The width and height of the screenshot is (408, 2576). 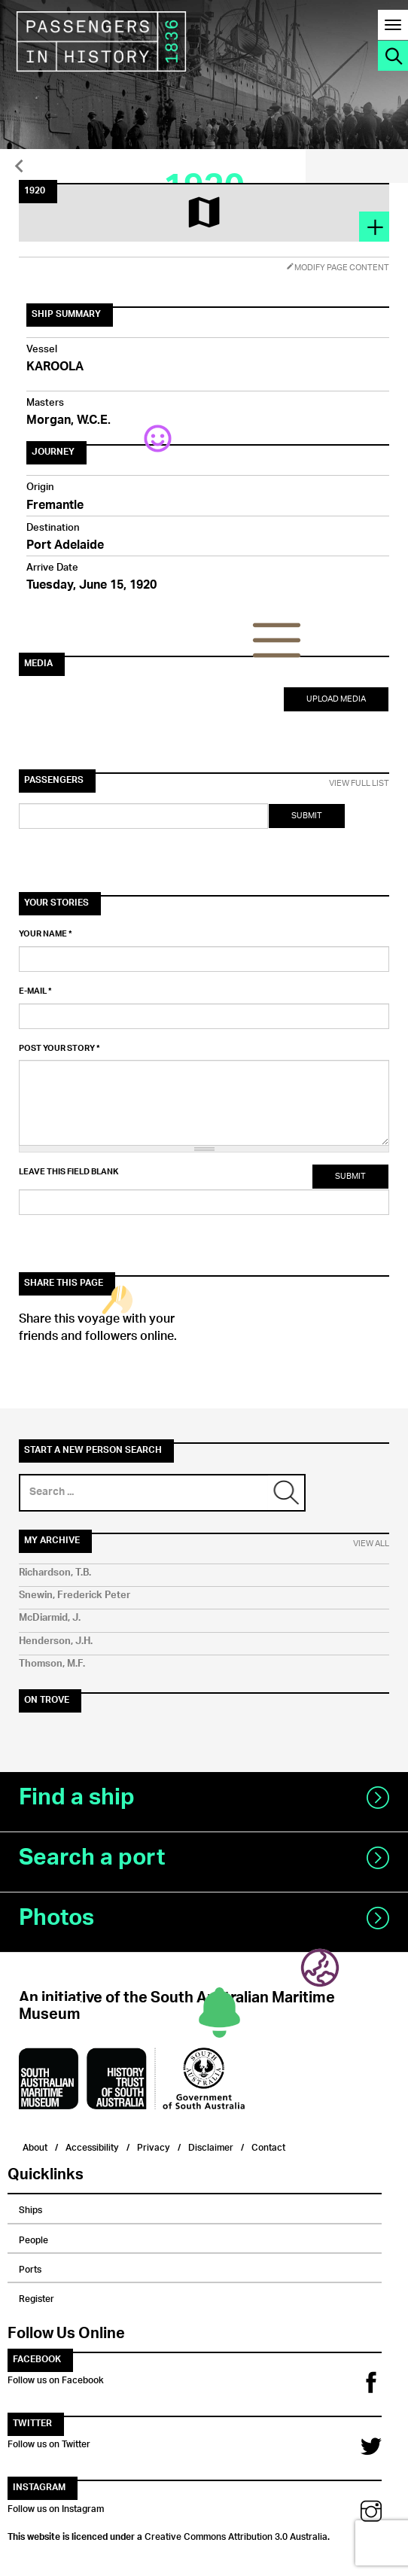 I want to click on discord golden bug hunter badge indicating elite bug reporter status, so click(x=117, y=1299).